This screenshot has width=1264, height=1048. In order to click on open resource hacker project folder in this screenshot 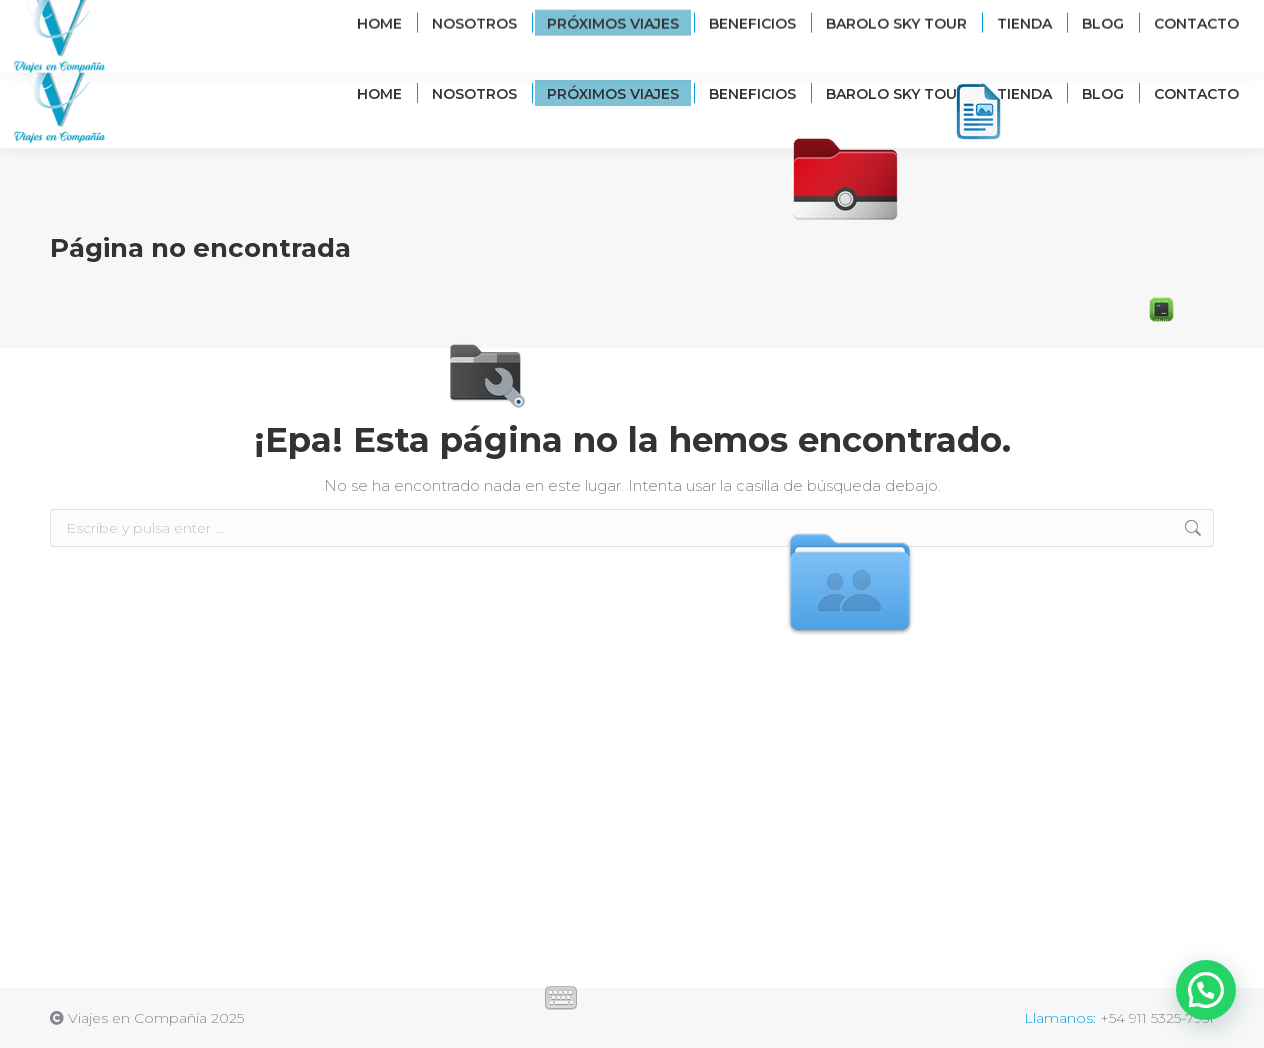, I will do `click(485, 374)`.